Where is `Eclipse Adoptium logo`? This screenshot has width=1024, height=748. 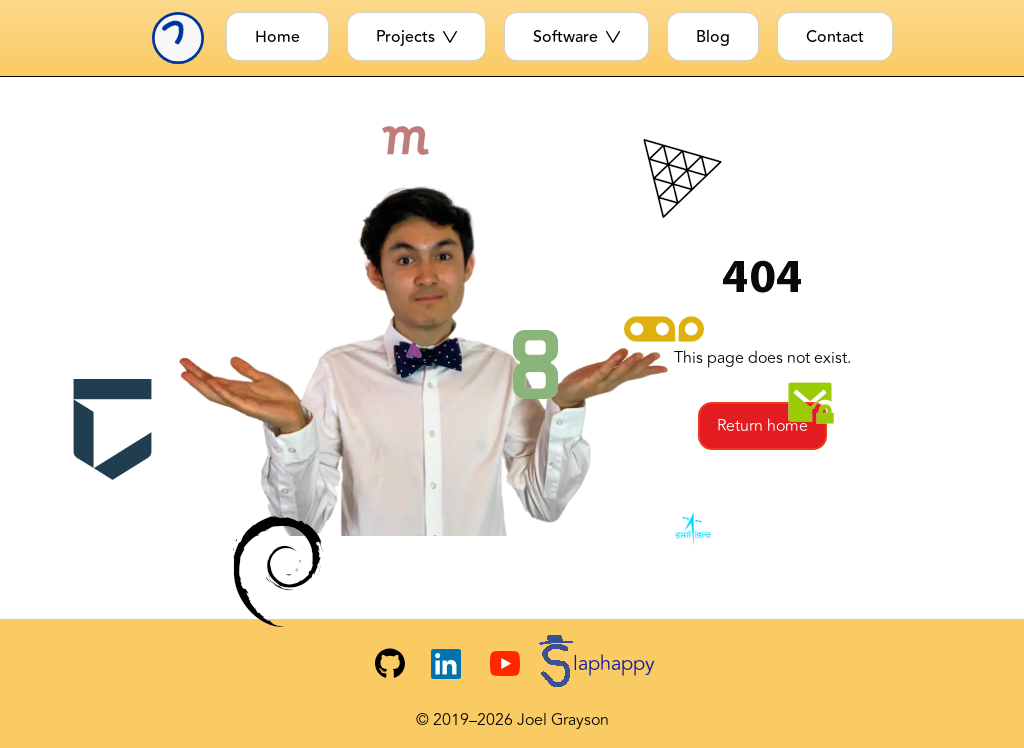 Eclipse Adoptium logo is located at coordinates (414, 350).